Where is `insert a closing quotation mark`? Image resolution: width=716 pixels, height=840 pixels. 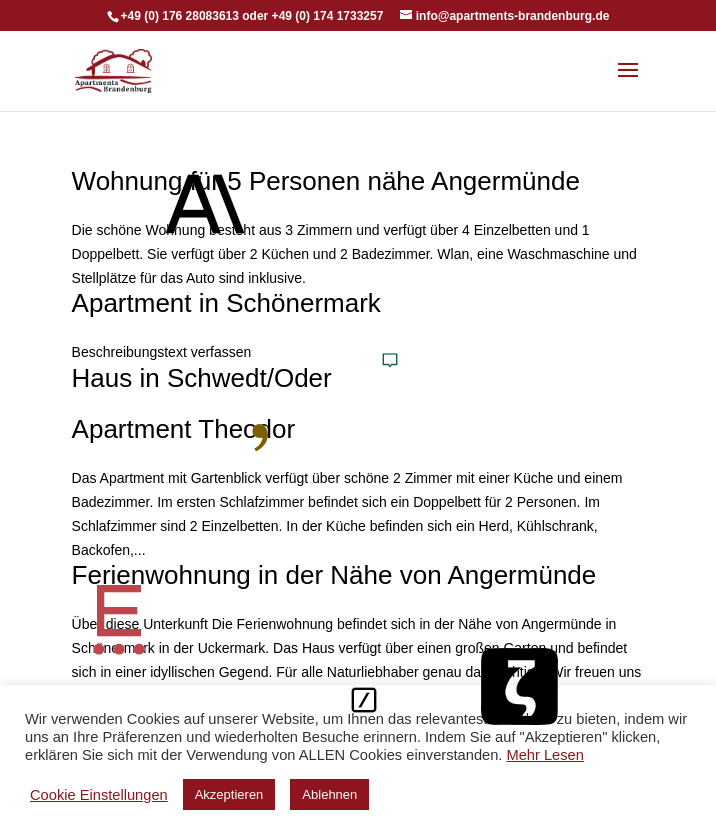 insert a closing quotation mark is located at coordinates (260, 437).